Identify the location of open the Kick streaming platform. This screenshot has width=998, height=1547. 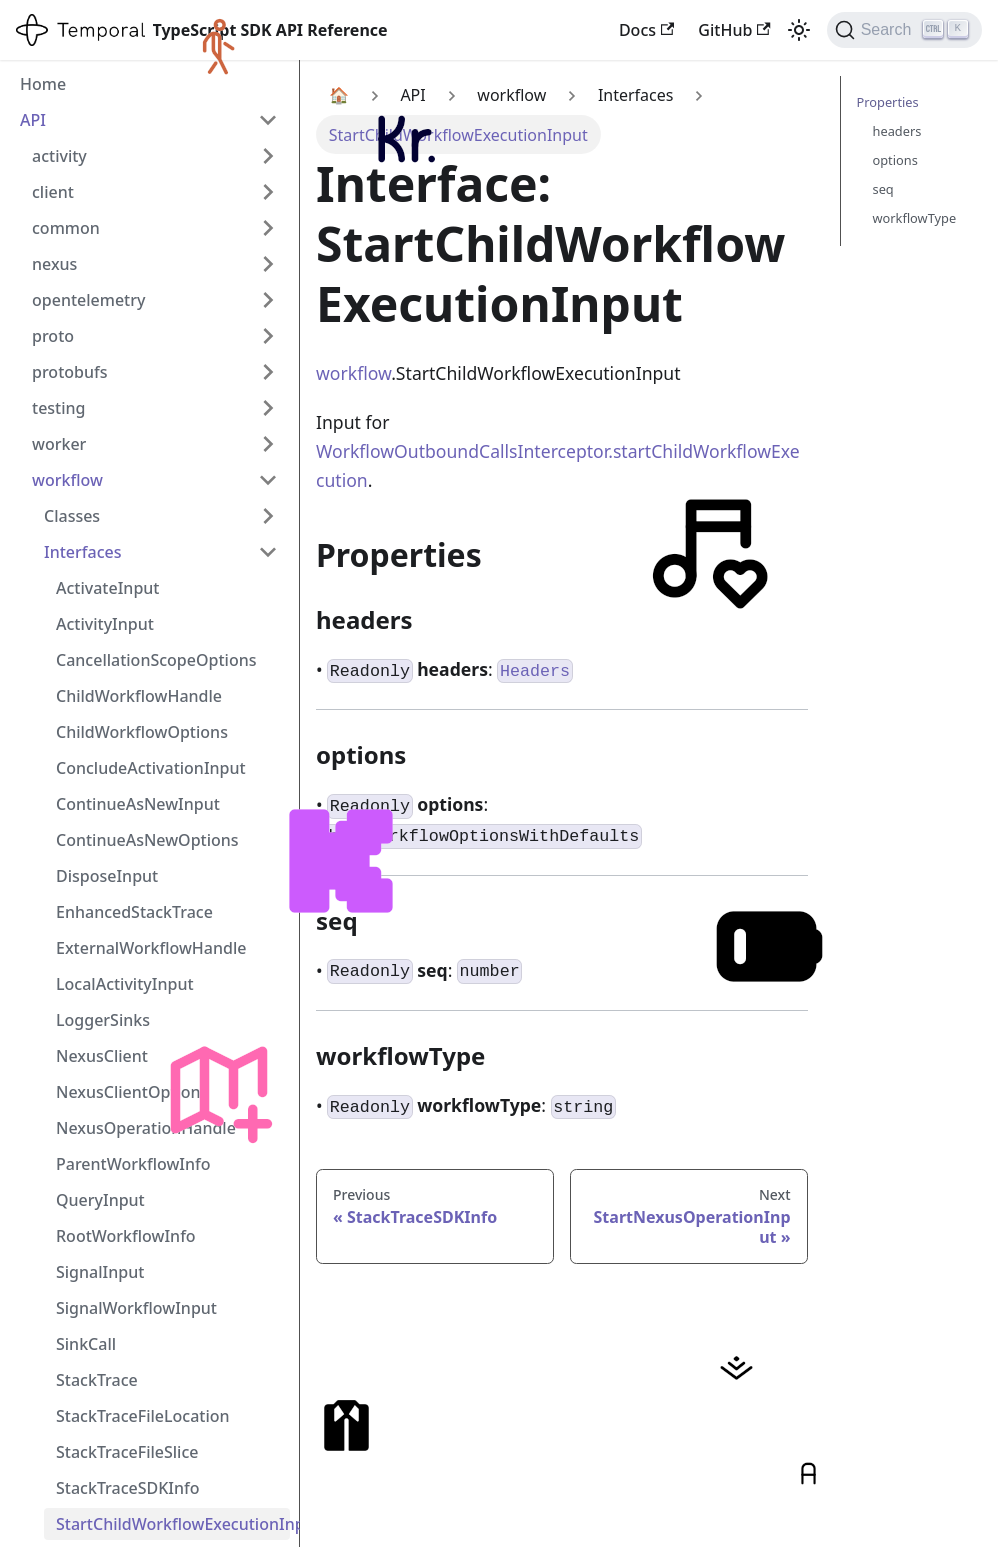
(341, 861).